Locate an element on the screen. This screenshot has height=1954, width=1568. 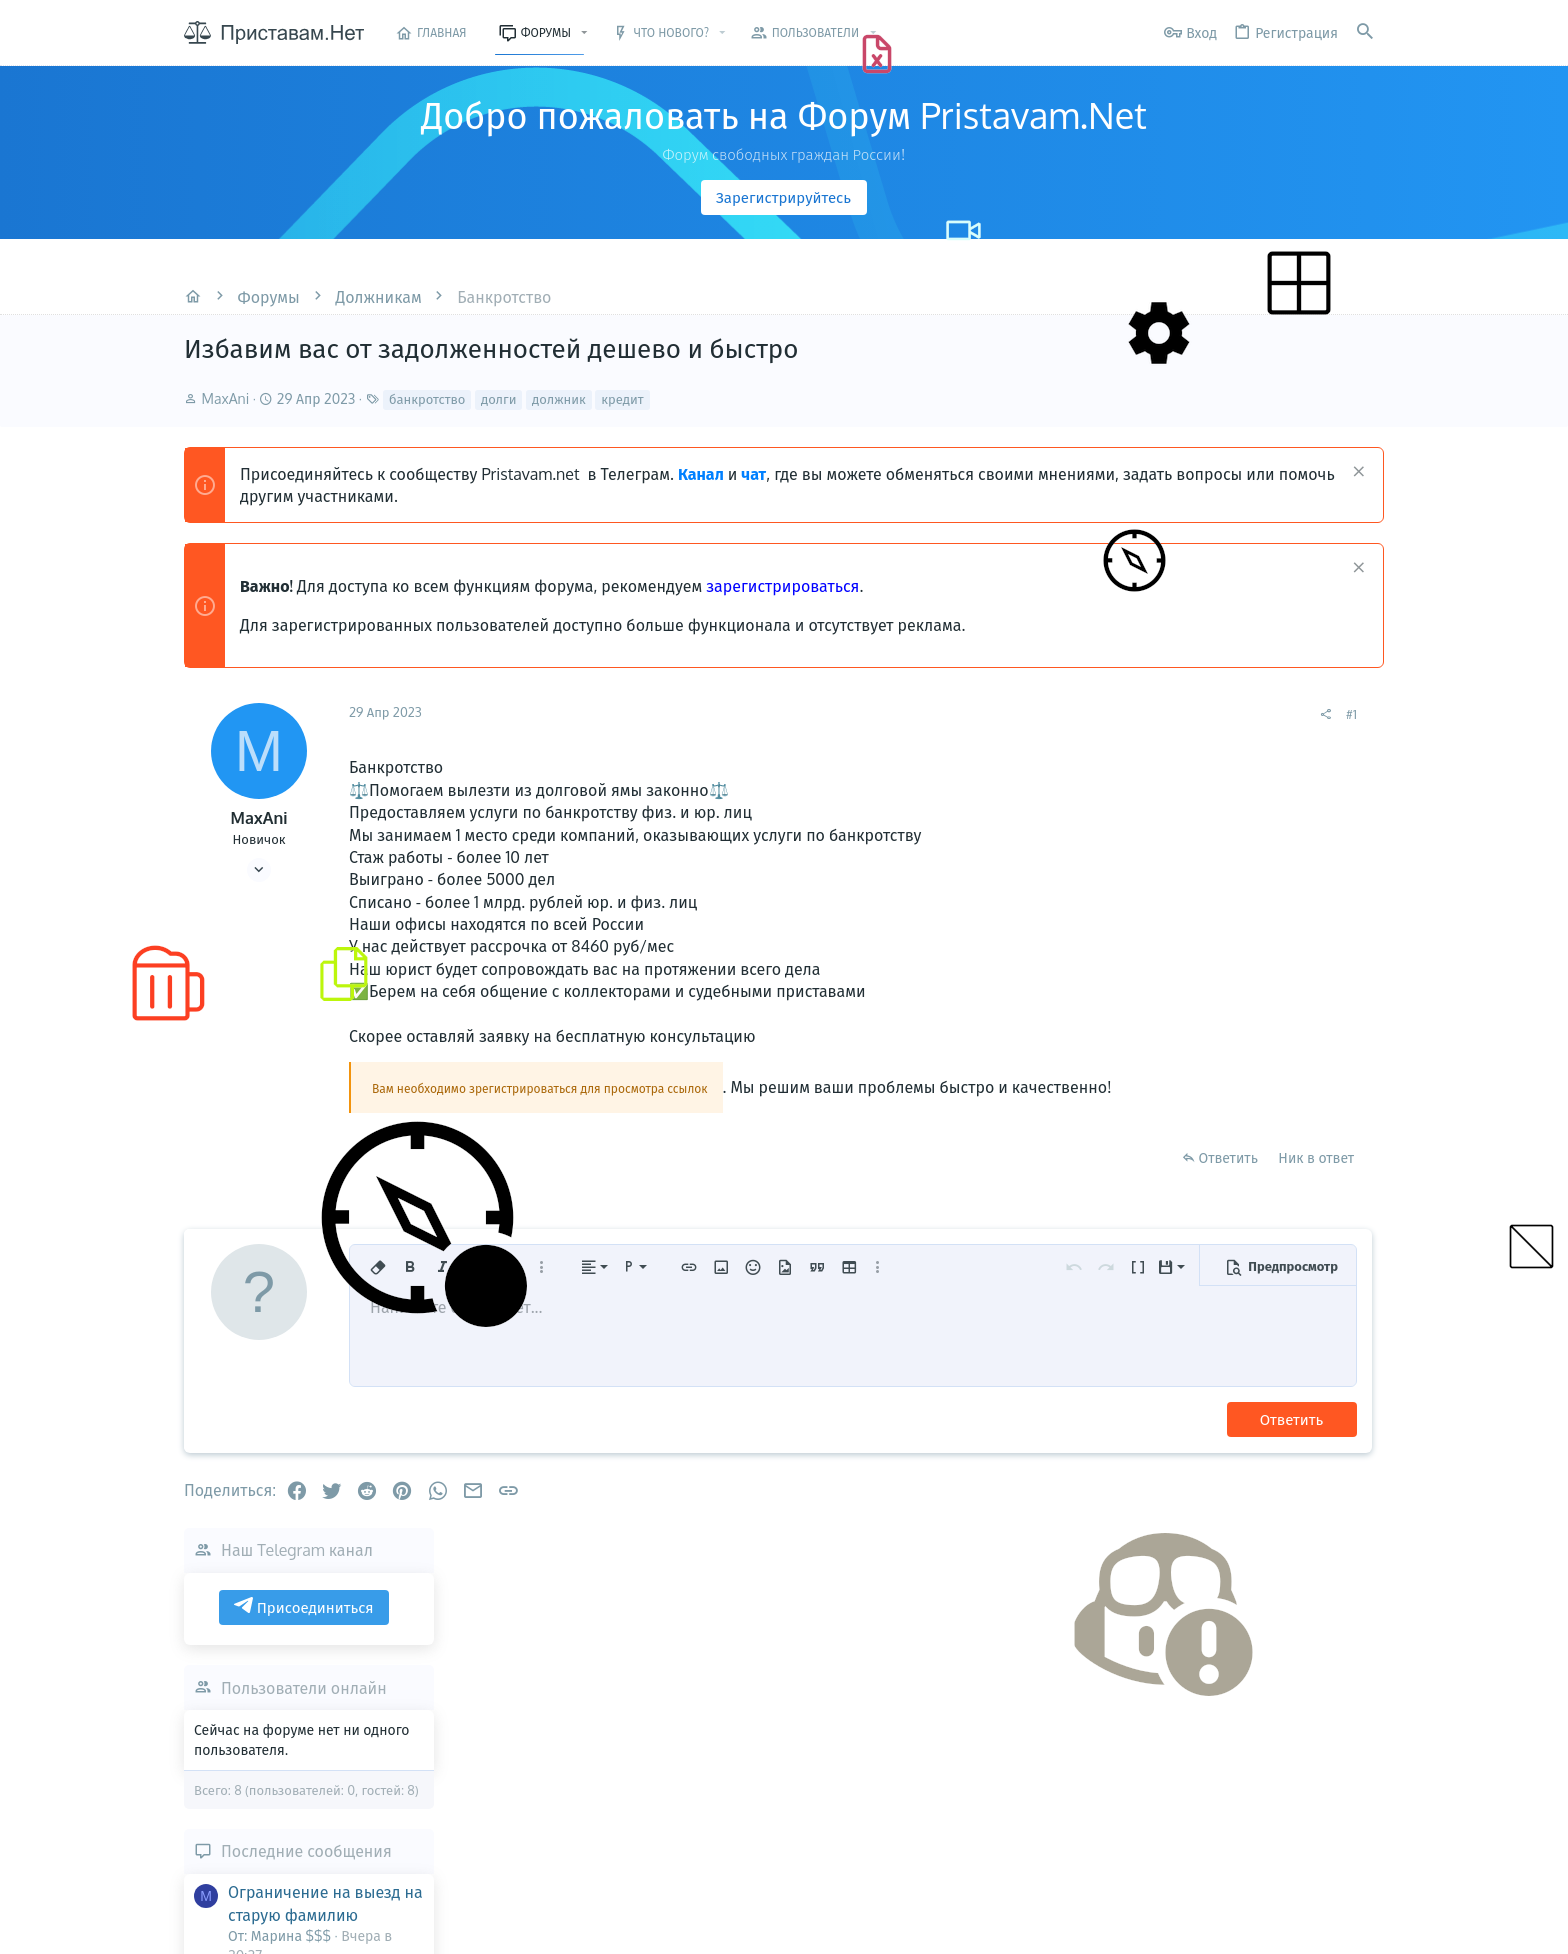
indicates a warning or issue with GitHub Copilot is located at coordinates (1163, 1614).